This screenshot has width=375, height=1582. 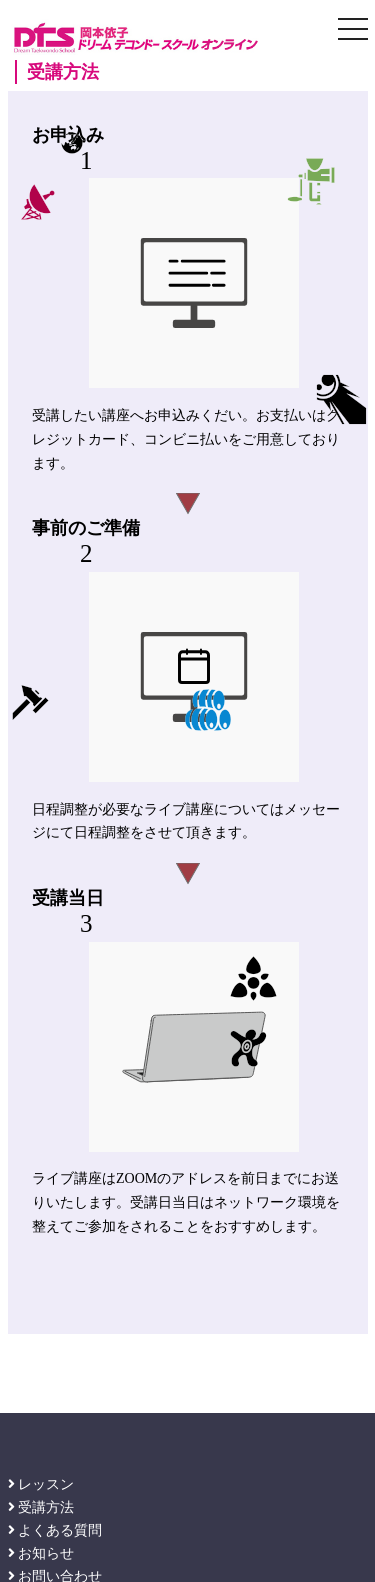 I want to click on access building or crafting tools, so click(x=31, y=703).